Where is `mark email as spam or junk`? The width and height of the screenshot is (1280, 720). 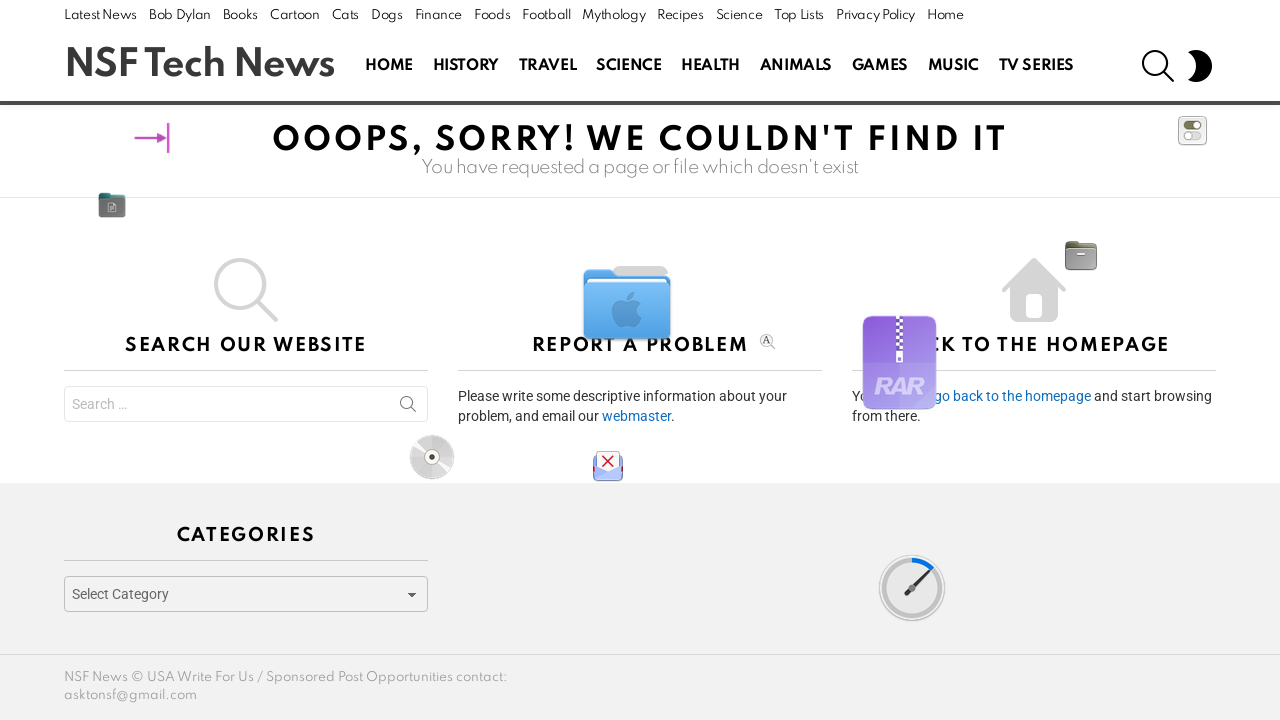
mark email as spam or junk is located at coordinates (608, 467).